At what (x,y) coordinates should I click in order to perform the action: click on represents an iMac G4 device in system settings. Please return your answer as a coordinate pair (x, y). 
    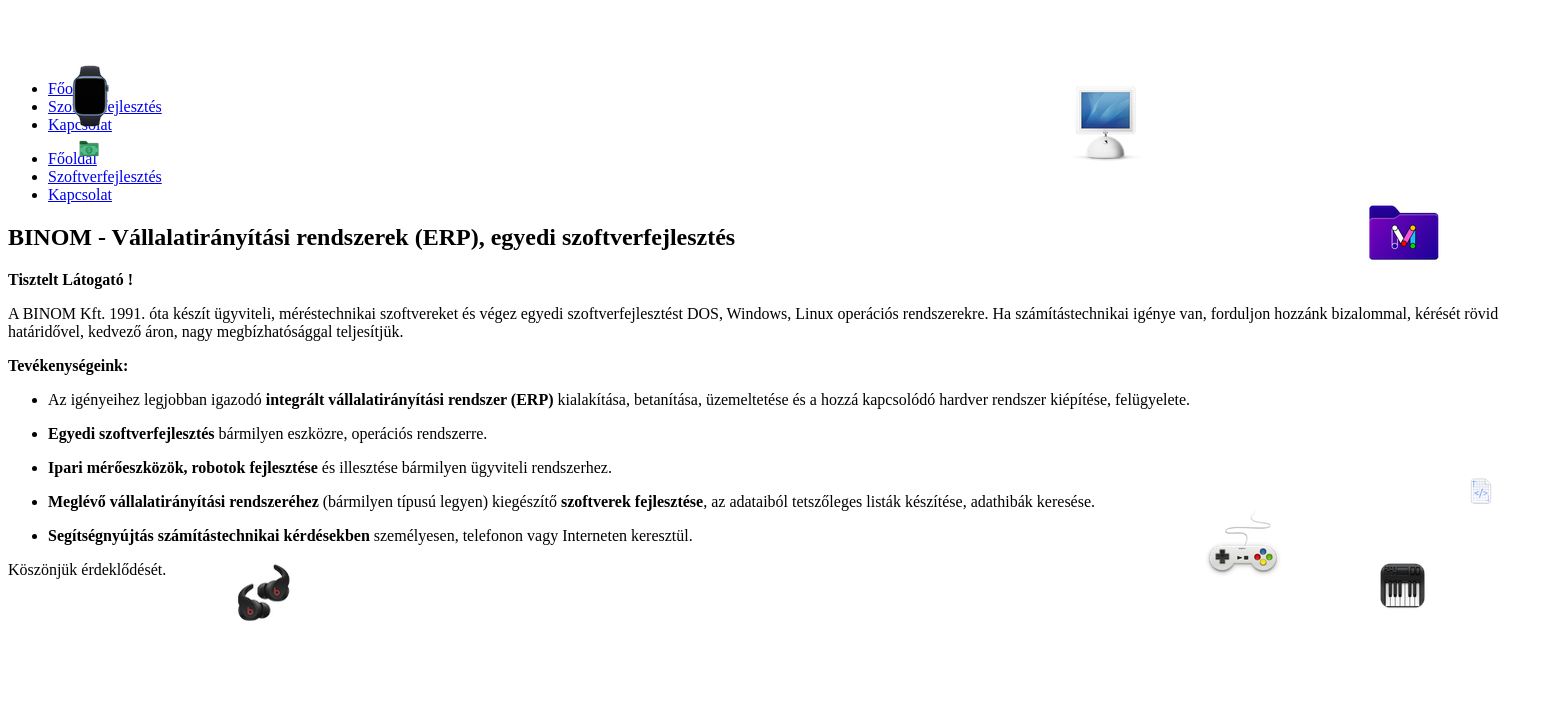
    Looking at the image, I should click on (1105, 119).